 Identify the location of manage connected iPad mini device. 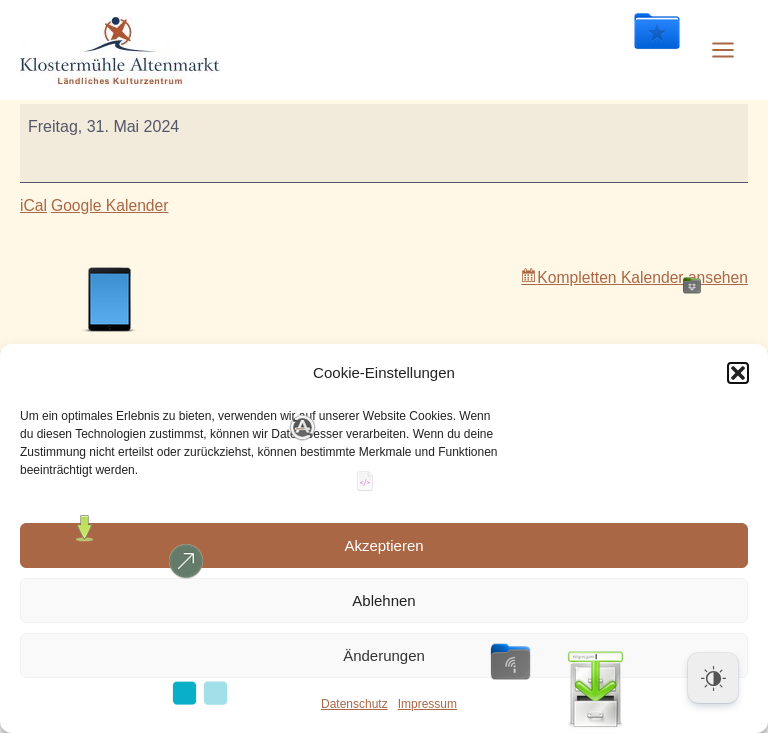
(109, 293).